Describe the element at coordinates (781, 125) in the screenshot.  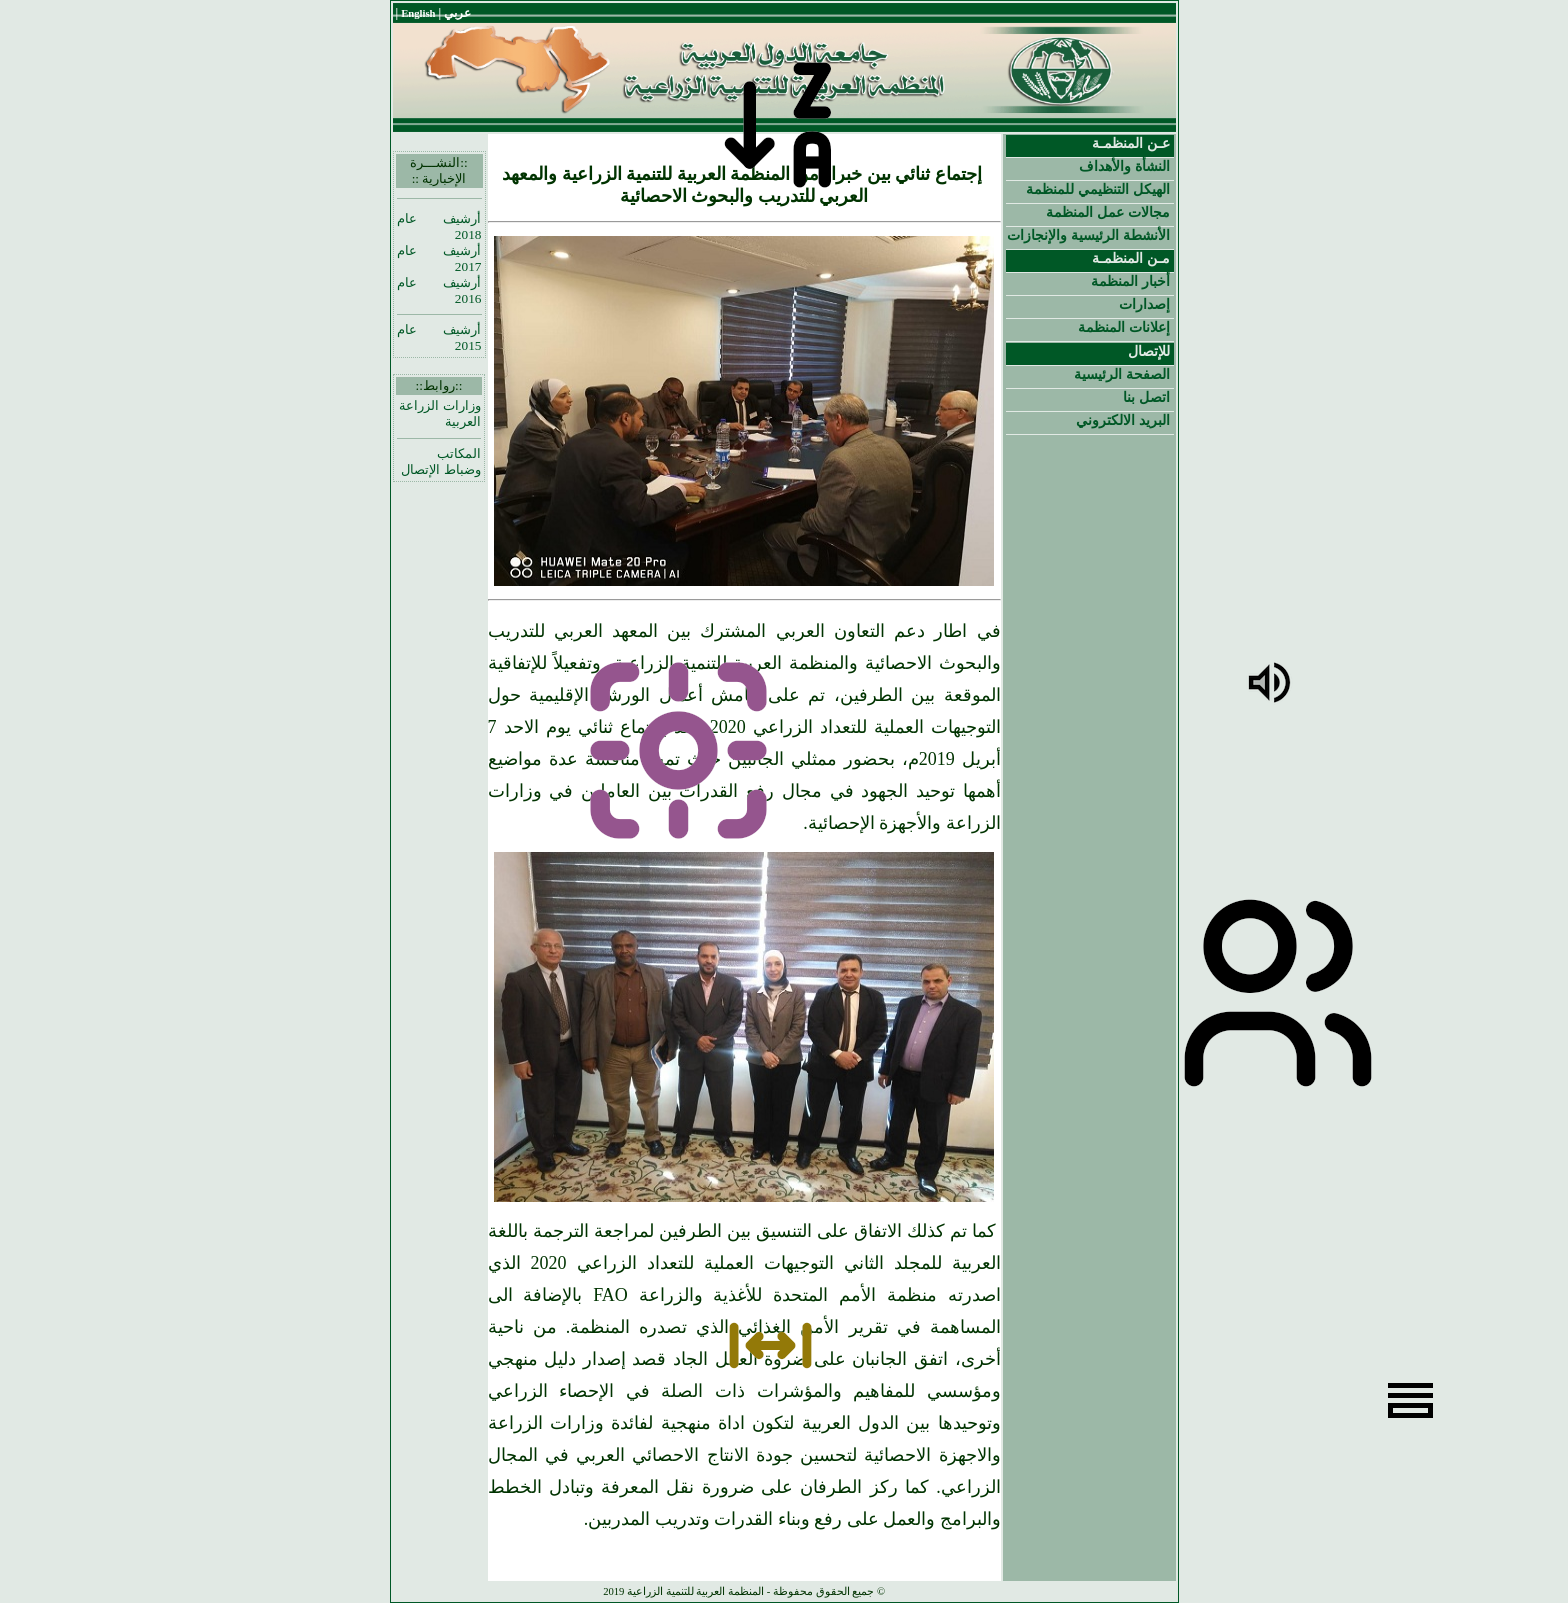
I see `sort items alphabetically from Z to A` at that location.